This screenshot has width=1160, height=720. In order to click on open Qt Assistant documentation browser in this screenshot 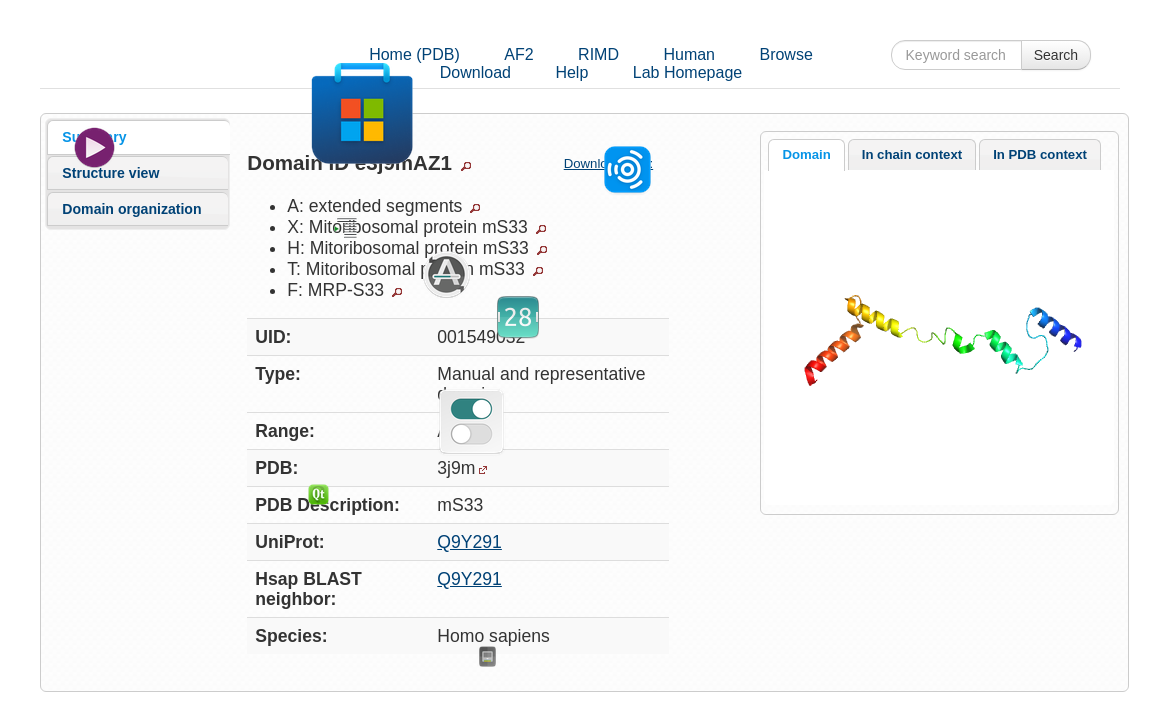, I will do `click(318, 494)`.